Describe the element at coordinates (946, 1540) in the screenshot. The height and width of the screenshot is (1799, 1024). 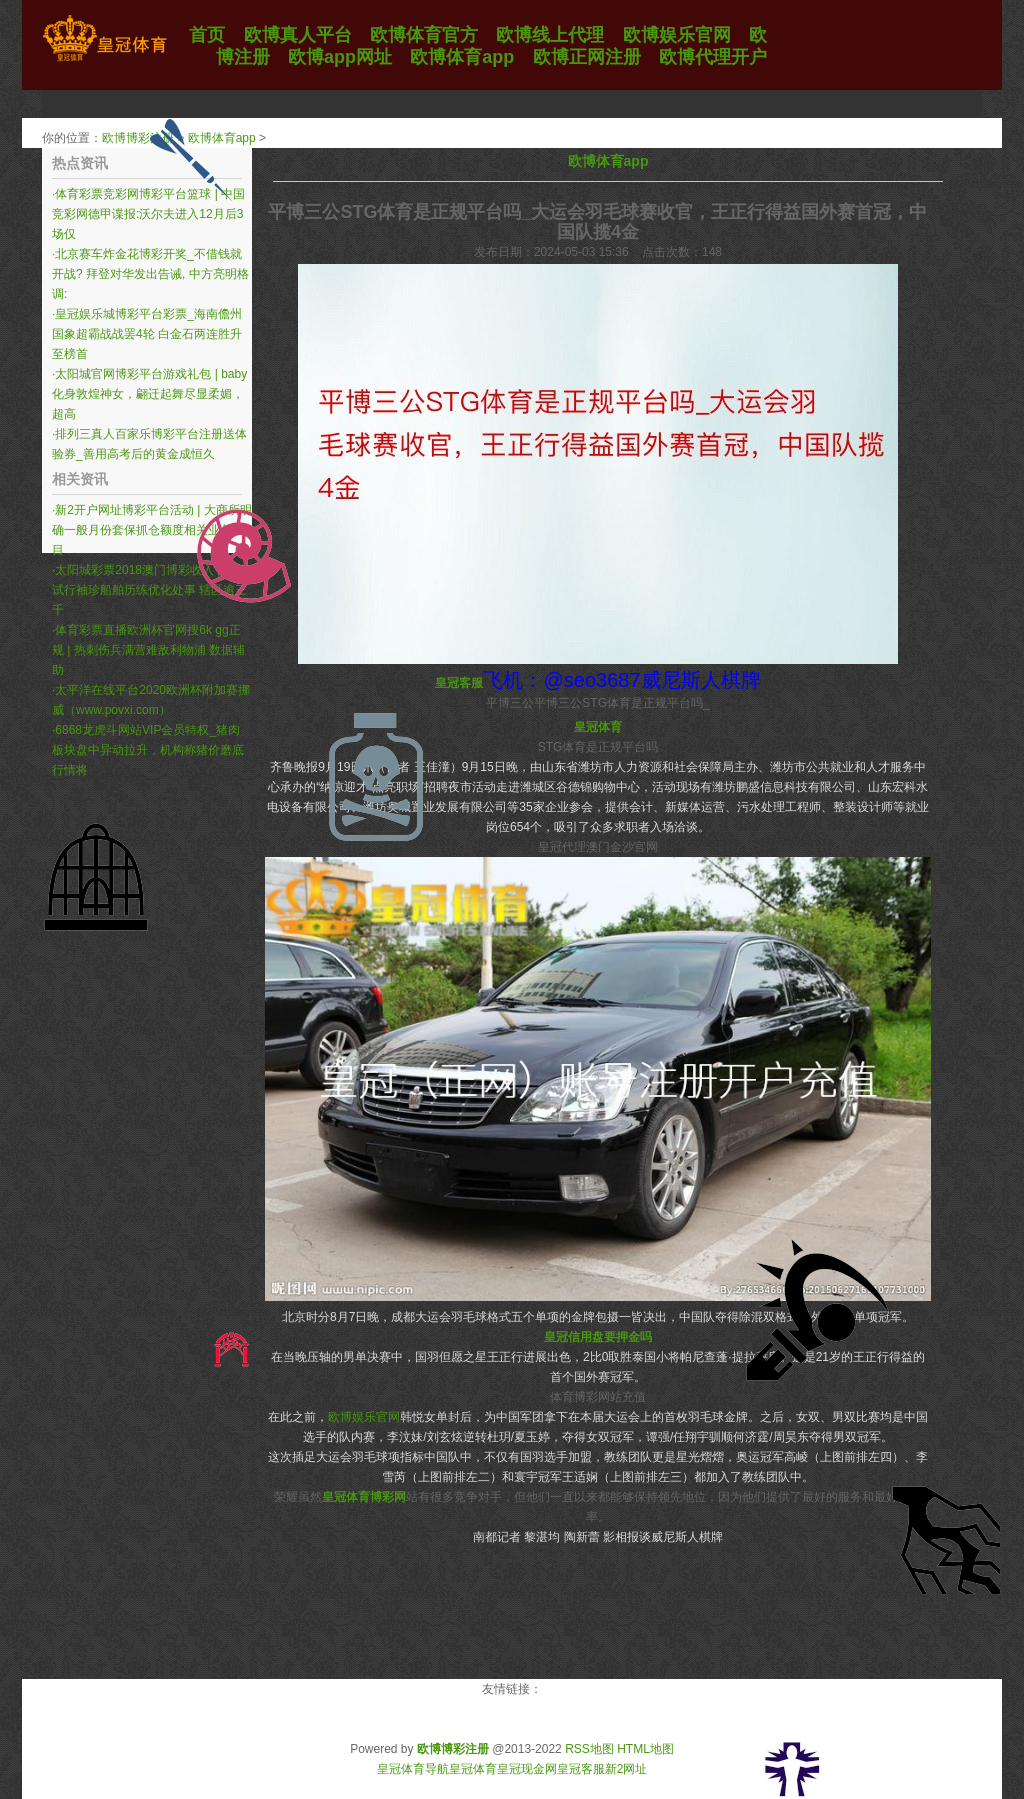
I see `indicates lightning damage or electric attack ability` at that location.